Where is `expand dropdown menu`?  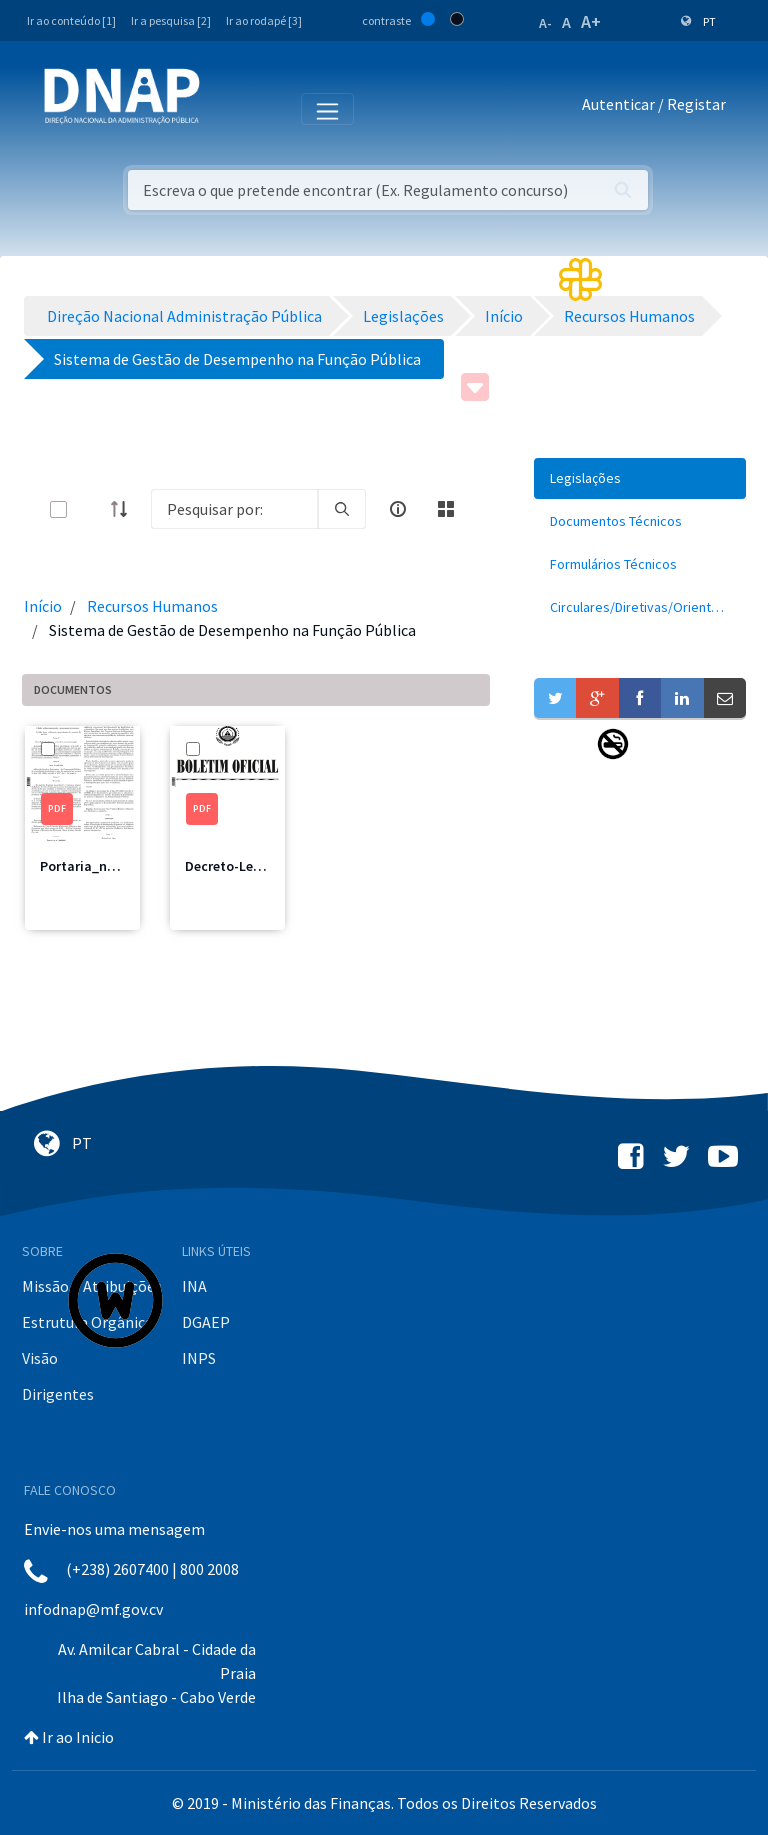 expand dropdown menu is located at coordinates (475, 387).